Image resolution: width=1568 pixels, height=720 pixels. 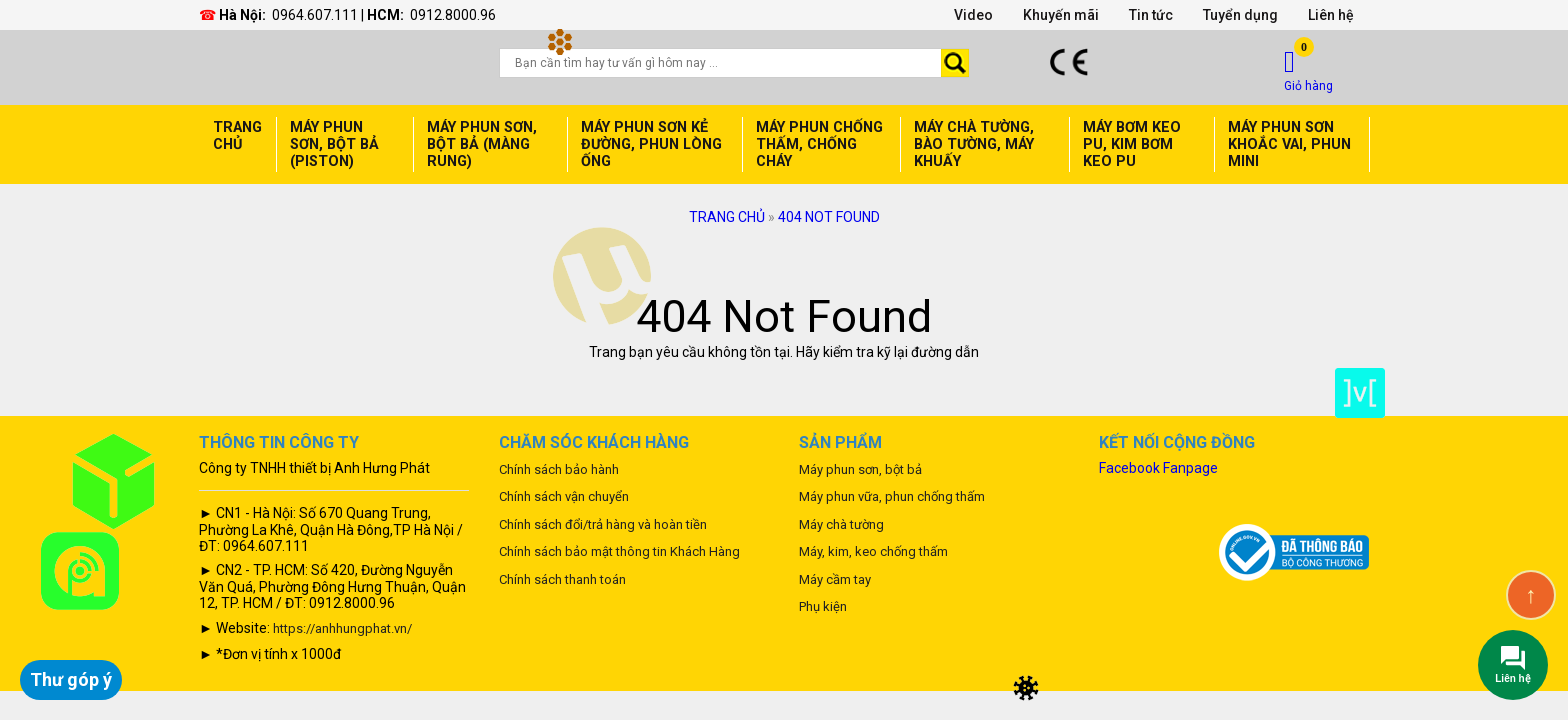 I want to click on DPD parcel delivery service logo, so click(x=113, y=481).